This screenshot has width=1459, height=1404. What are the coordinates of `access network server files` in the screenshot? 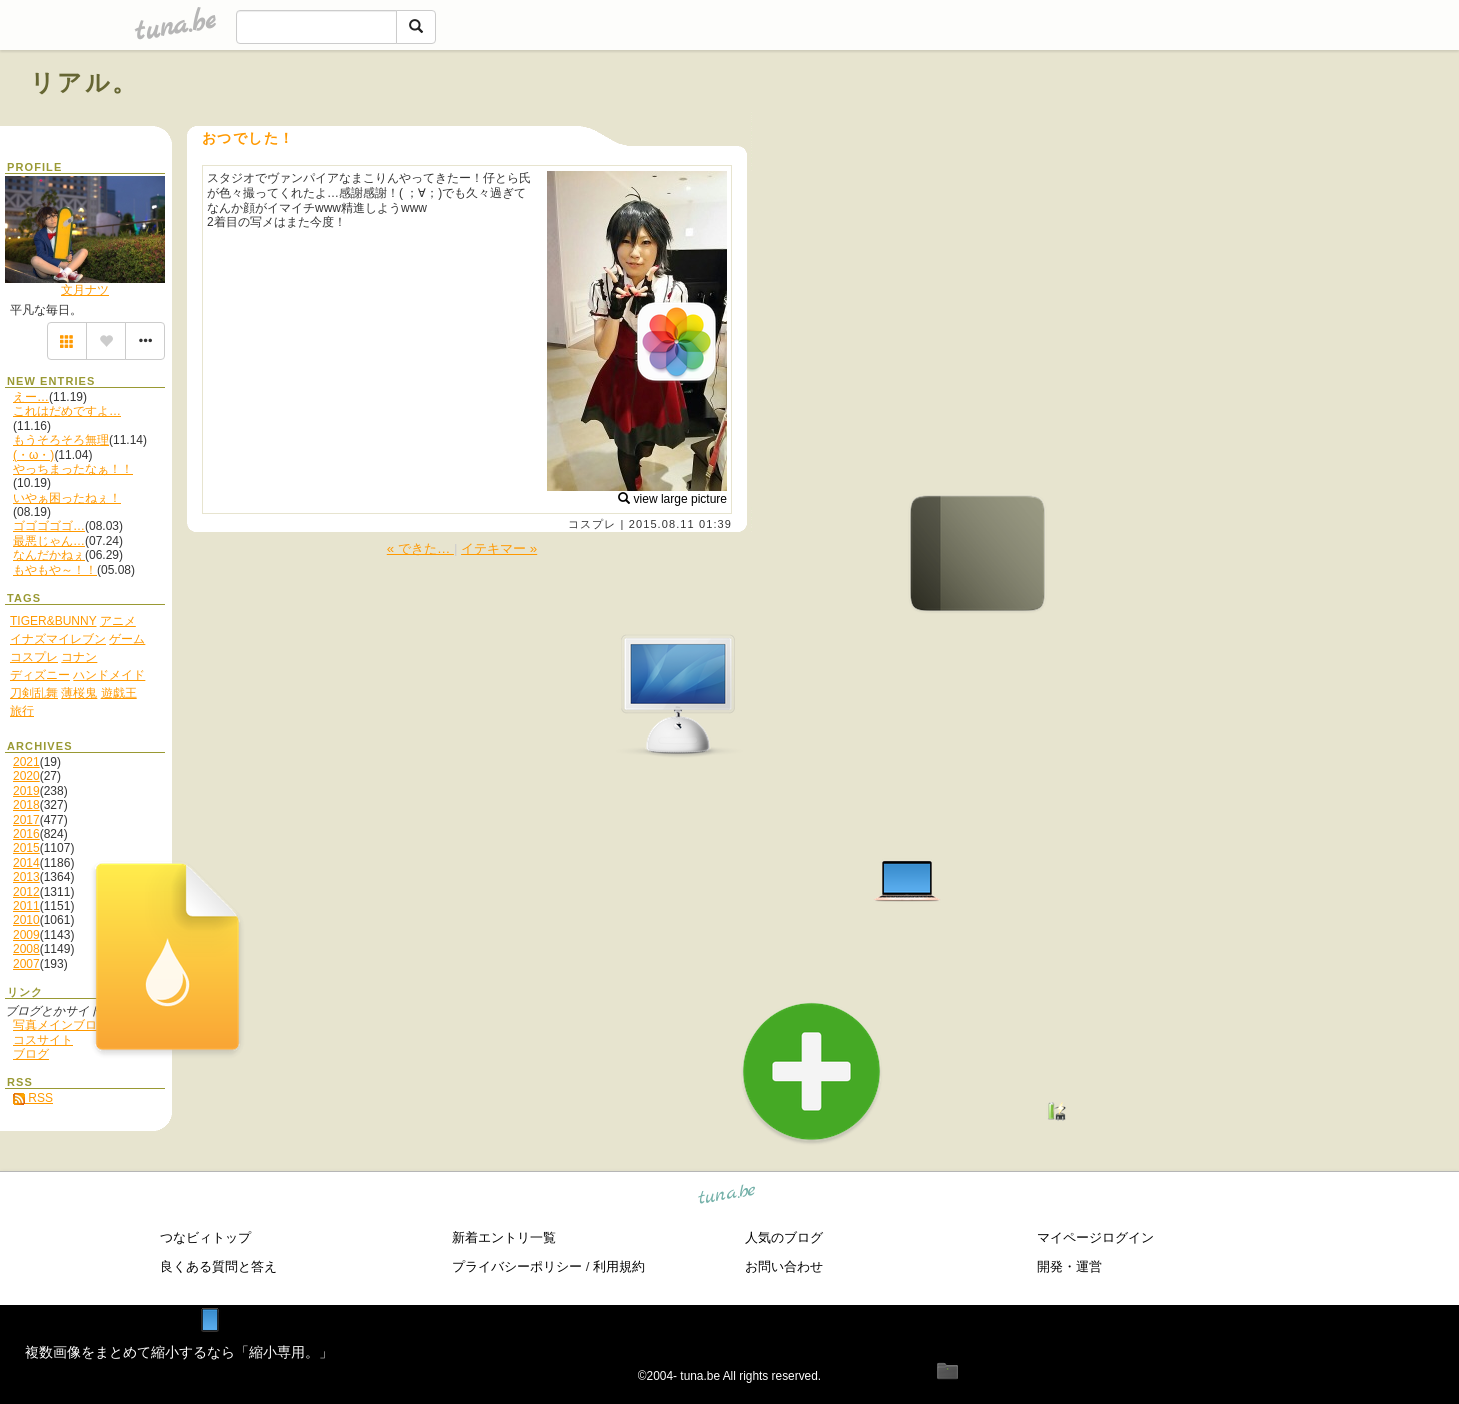 It's located at (947, 1371).